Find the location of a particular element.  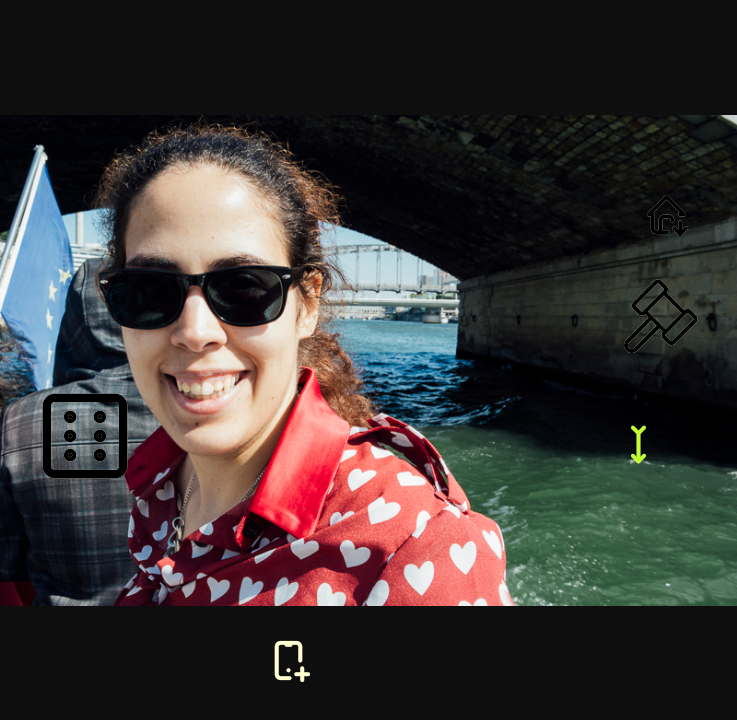

add a new mobile device is located at coordinates (288, 660).